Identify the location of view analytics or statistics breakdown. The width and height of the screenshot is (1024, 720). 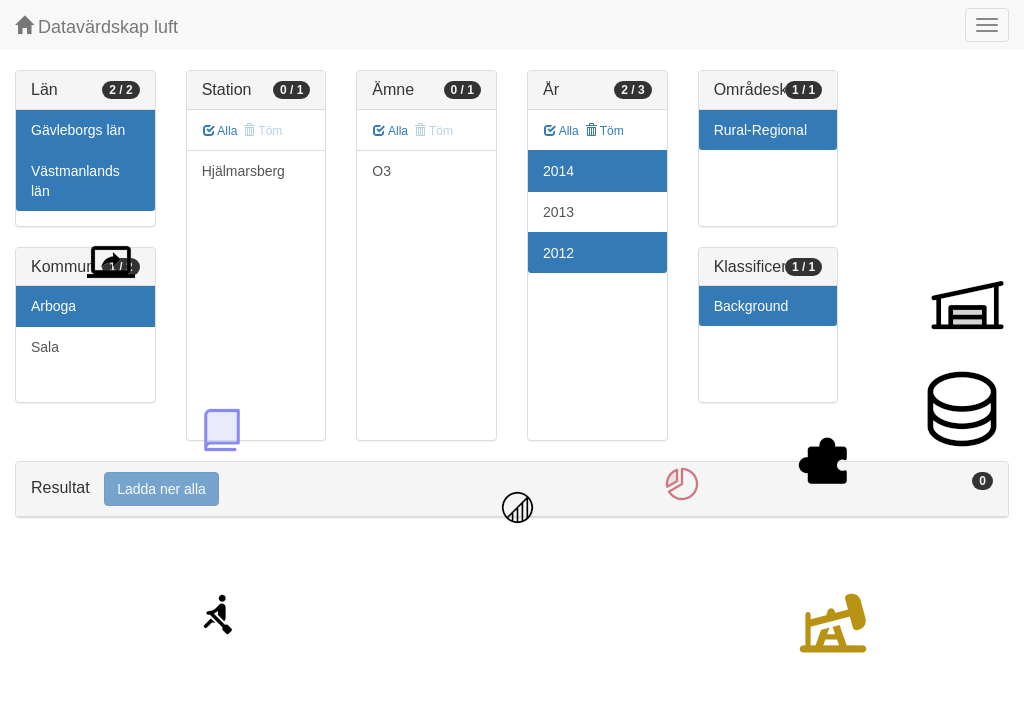
(682, 484).